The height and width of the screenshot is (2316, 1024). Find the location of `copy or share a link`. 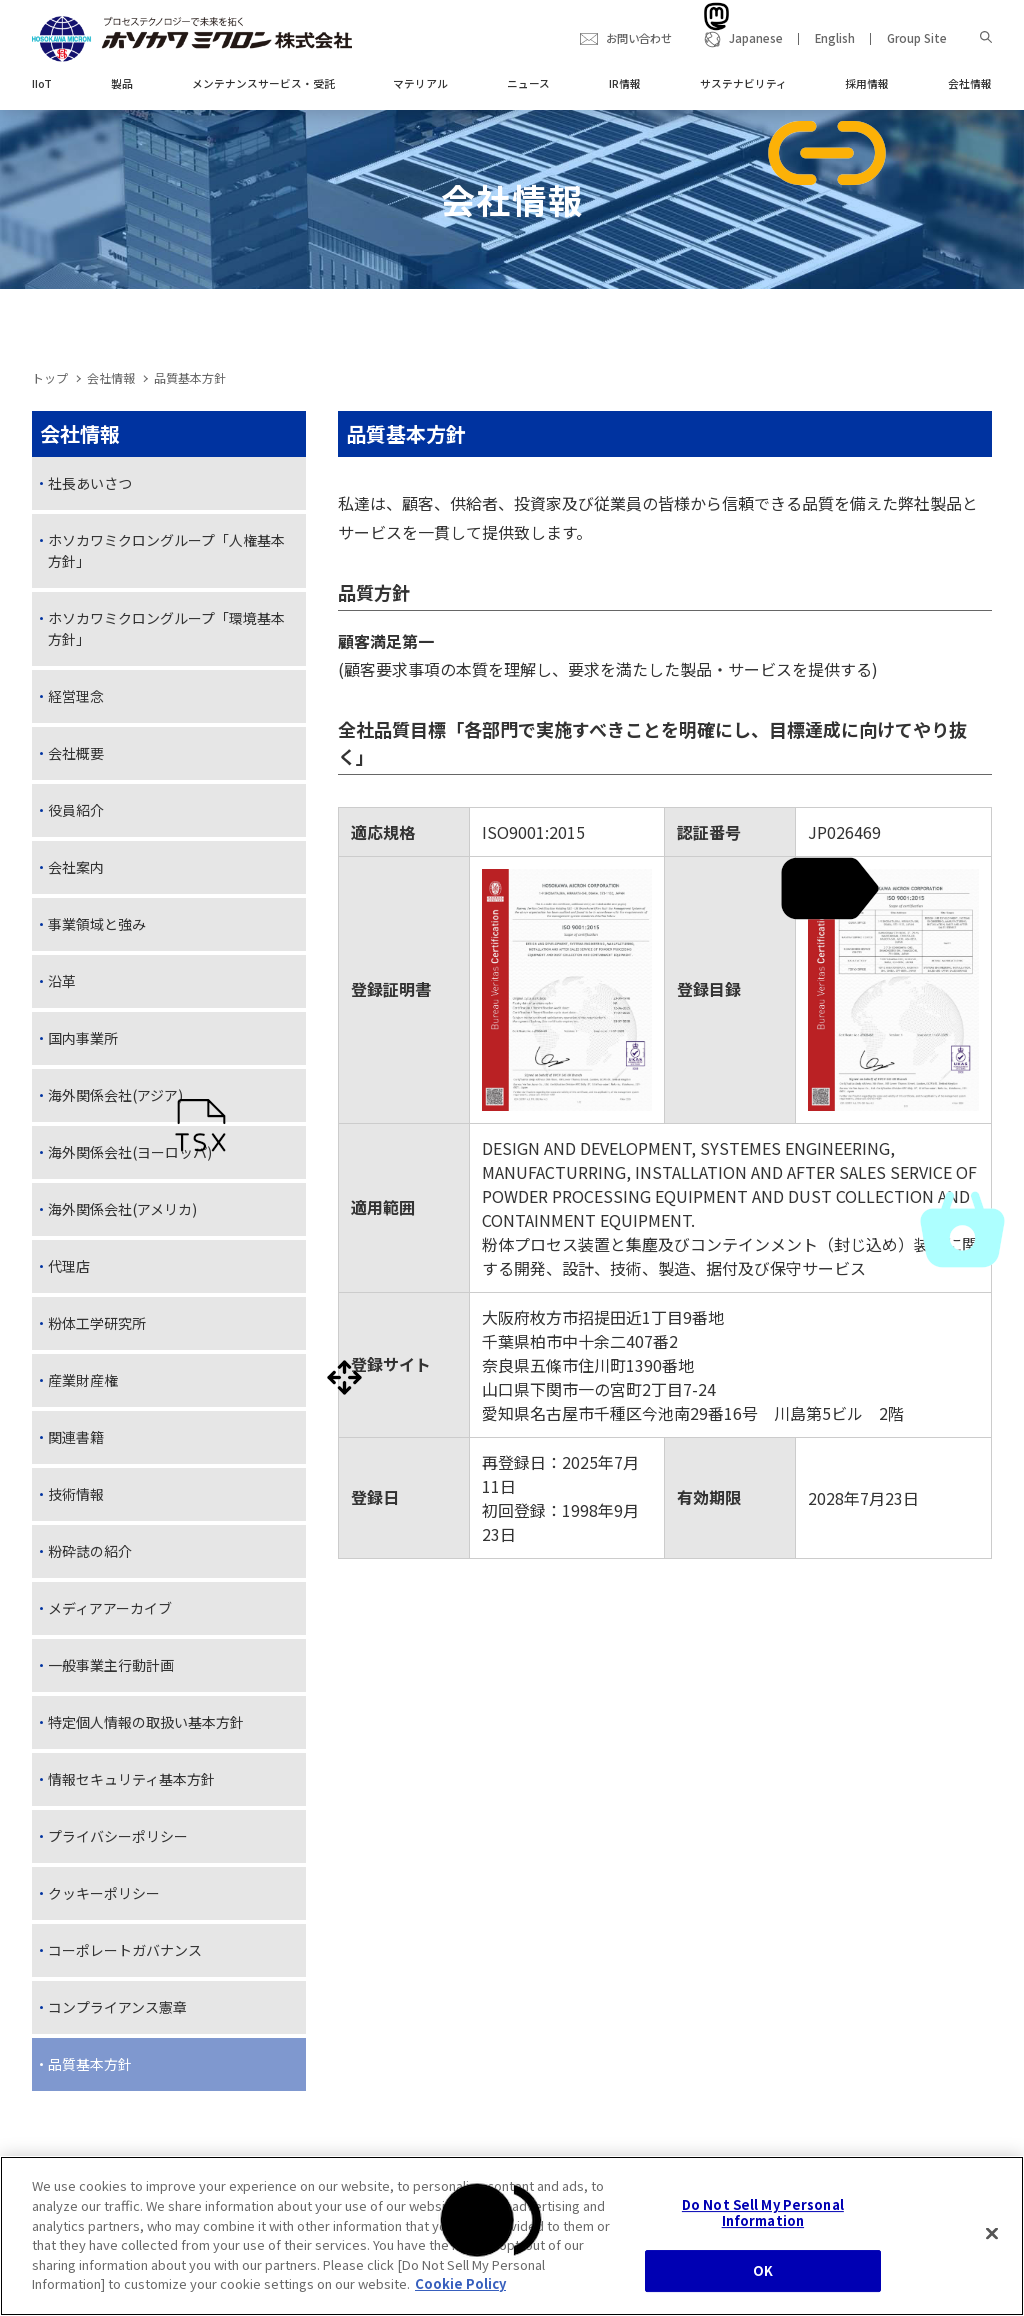

copy or share a link is located at coordinates (827, 153).